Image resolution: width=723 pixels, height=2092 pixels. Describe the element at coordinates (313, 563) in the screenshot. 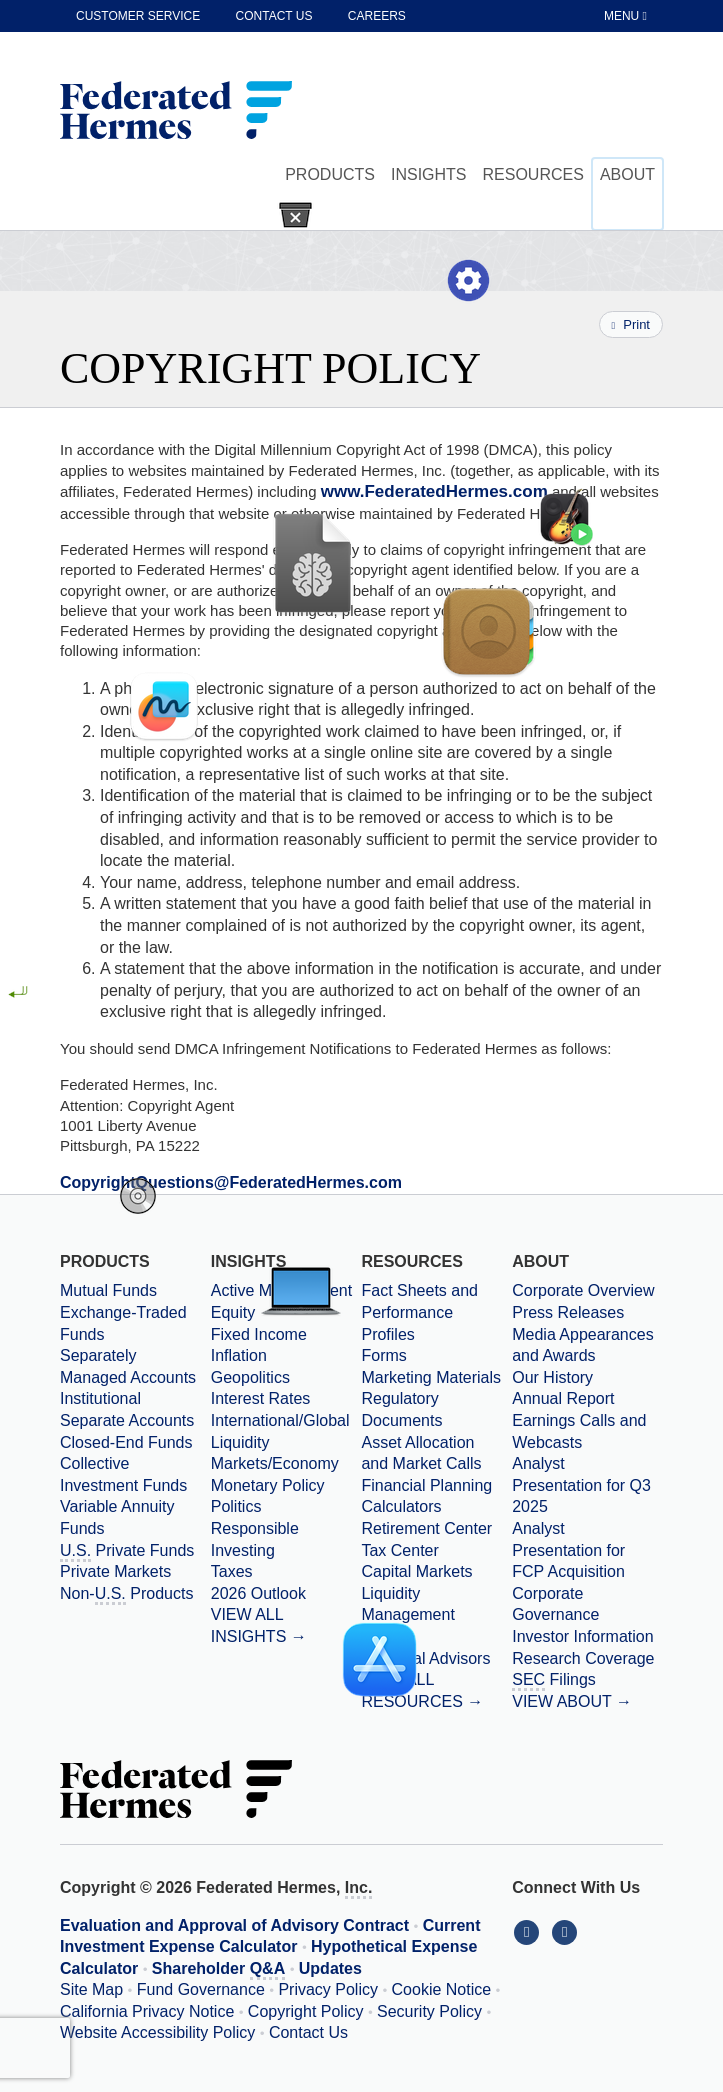

I see `a DICOM medical imaging file` at that location.